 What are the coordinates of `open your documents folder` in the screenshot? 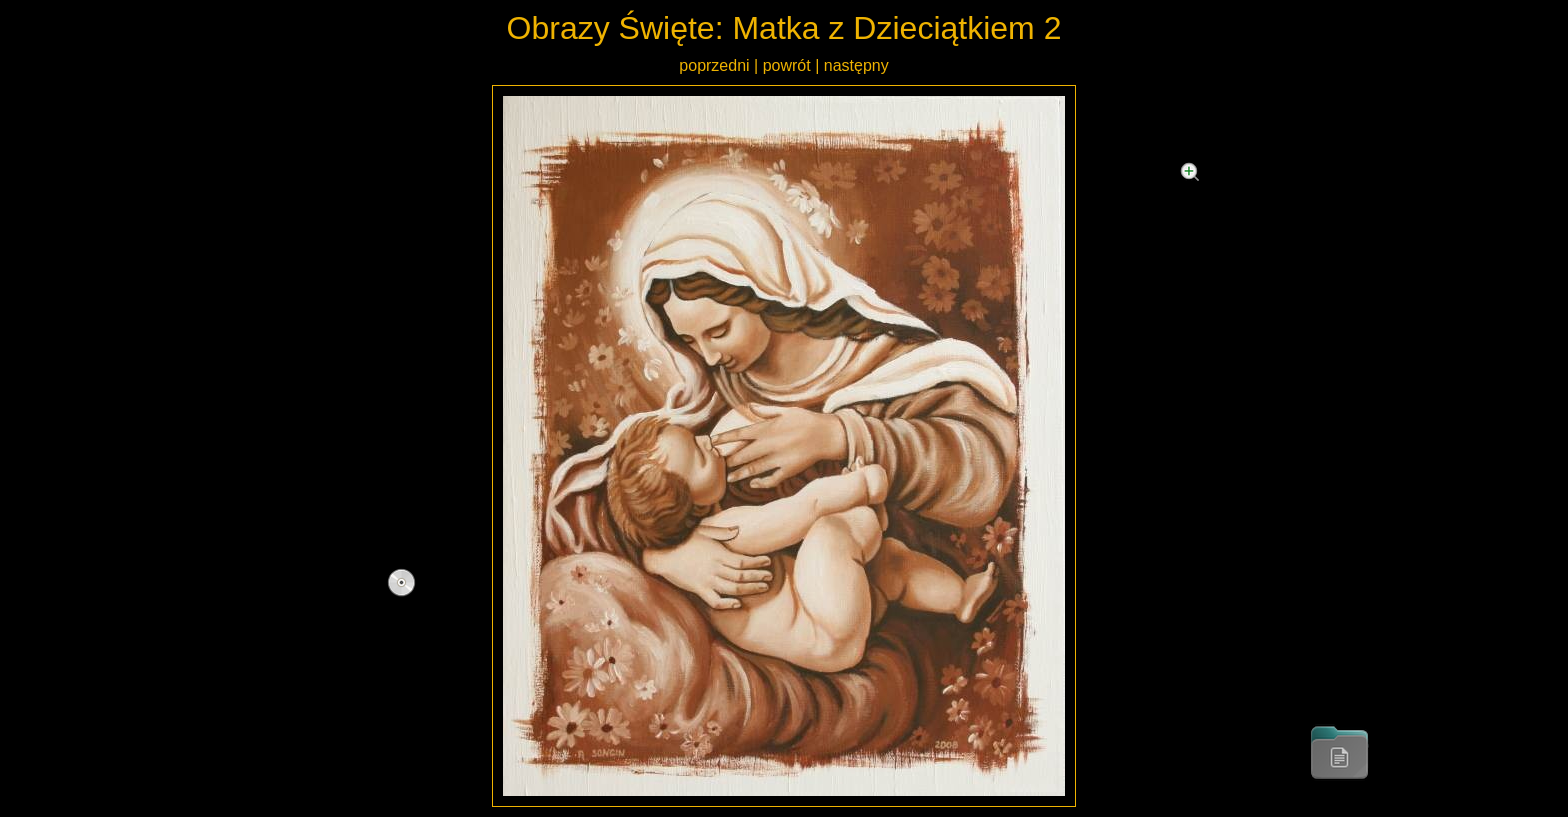 It's located at (1339, 752).